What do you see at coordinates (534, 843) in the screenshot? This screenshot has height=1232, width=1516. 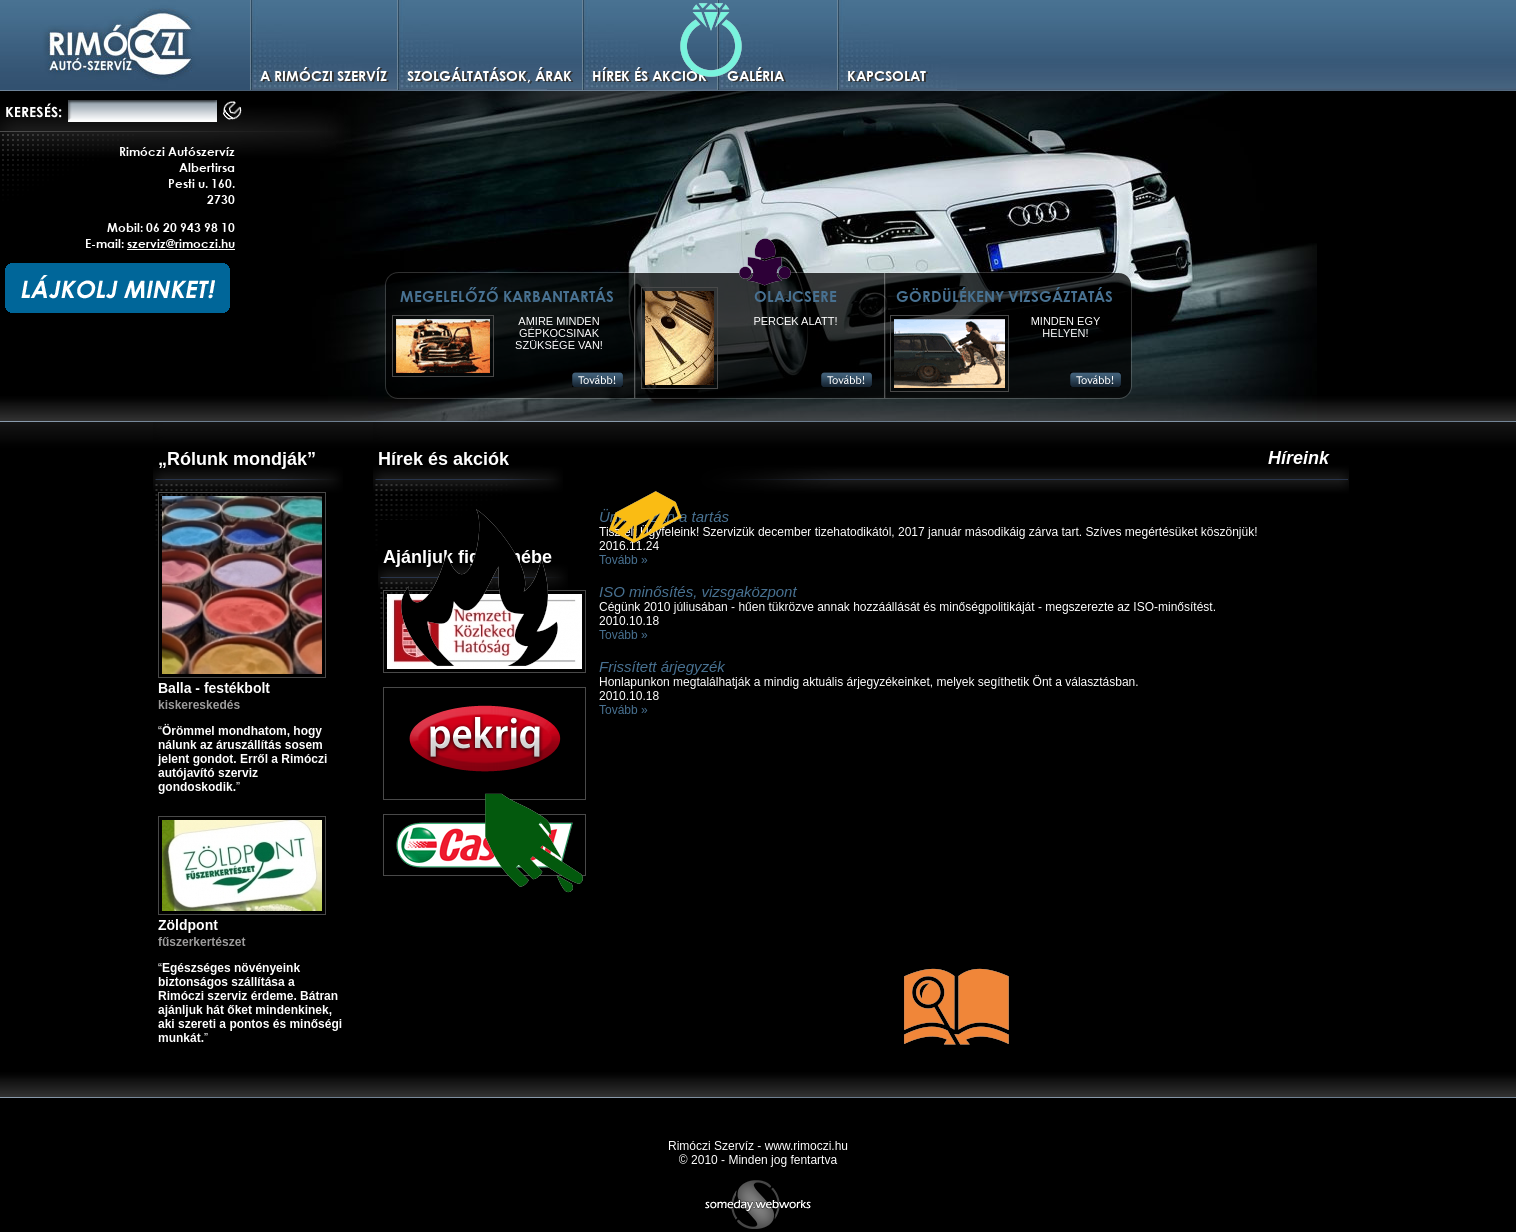 I see `indicates hoping for luck or a positive outcome` at bounding box center [534, 843].